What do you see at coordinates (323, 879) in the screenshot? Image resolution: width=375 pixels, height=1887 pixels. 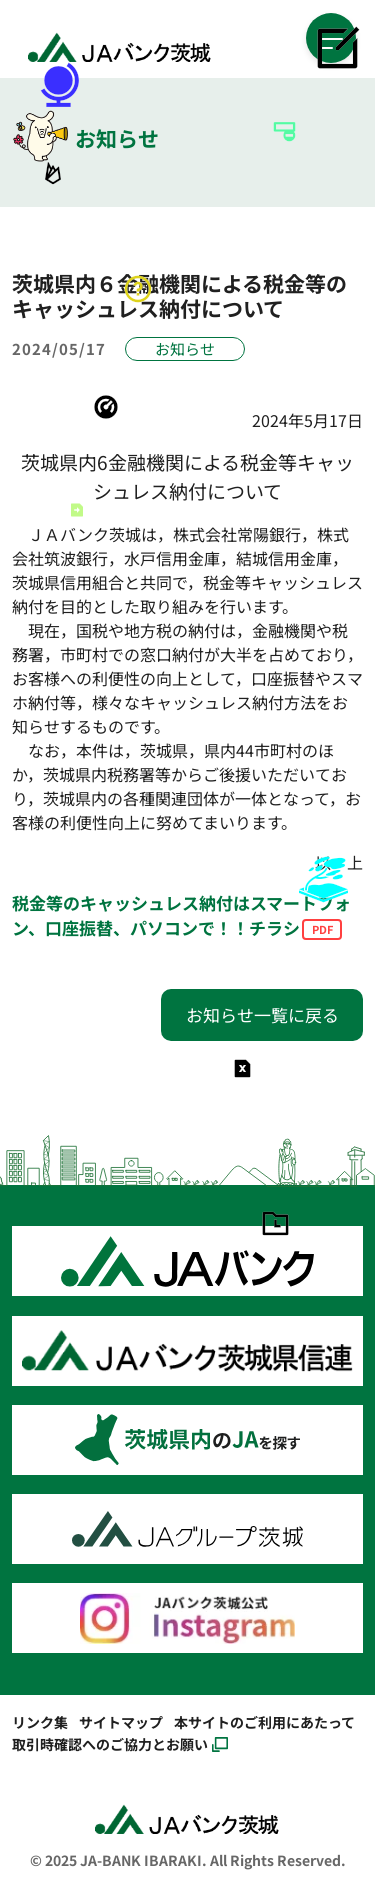 I see `open Microsoft Sway application` at bounding box center [323, 879].